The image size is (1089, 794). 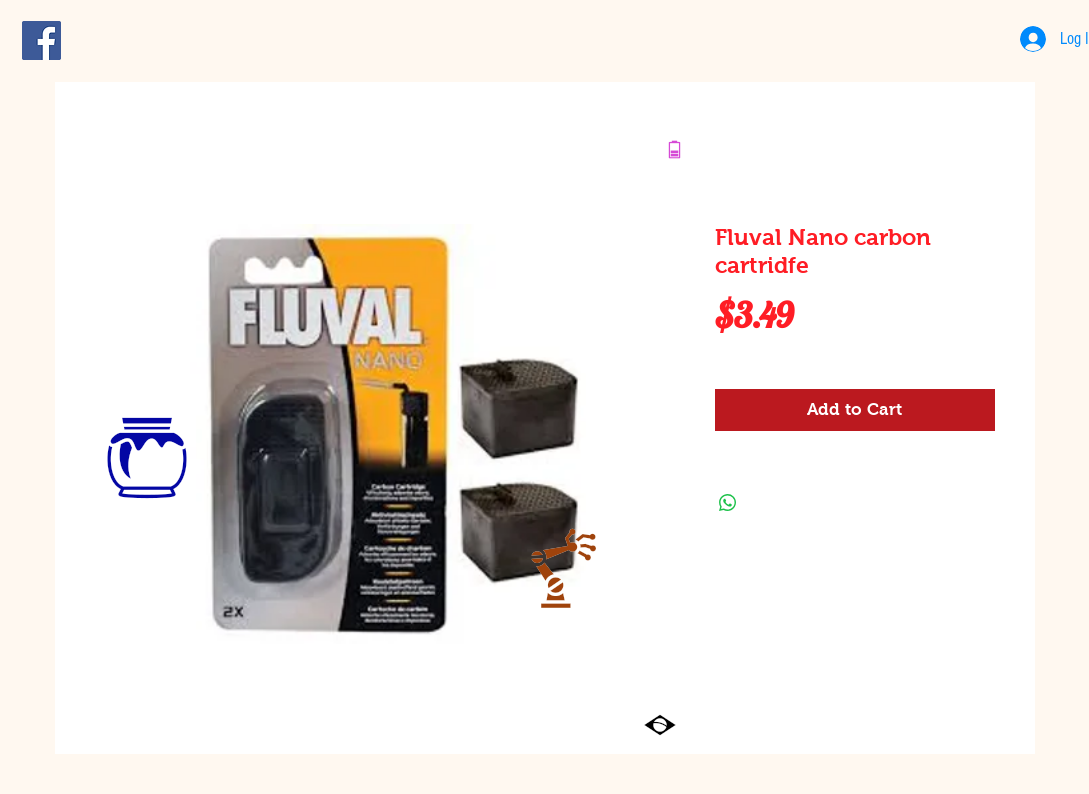 What do you see at coordinates (674, 149) in the screenshot?
I see `indicates battery at 50% charge` at bounding box center [674, 149].